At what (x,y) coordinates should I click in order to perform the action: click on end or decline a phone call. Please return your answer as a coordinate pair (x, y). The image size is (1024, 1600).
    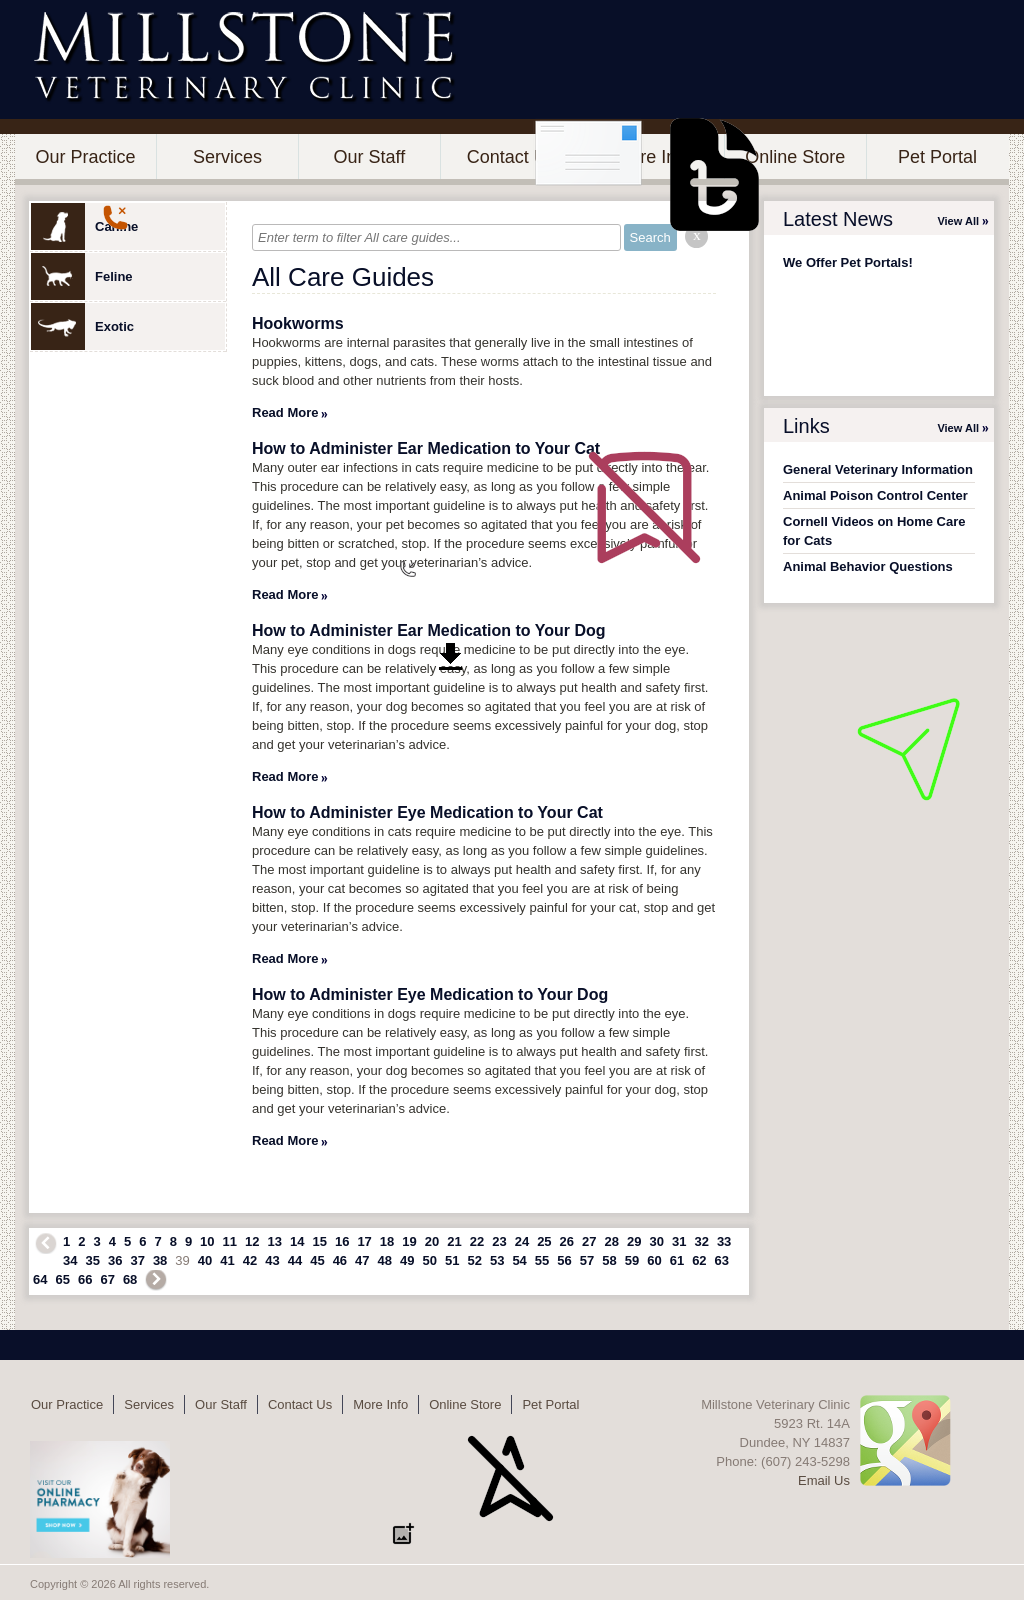
    Looking at the image, I should click on (115, 217).